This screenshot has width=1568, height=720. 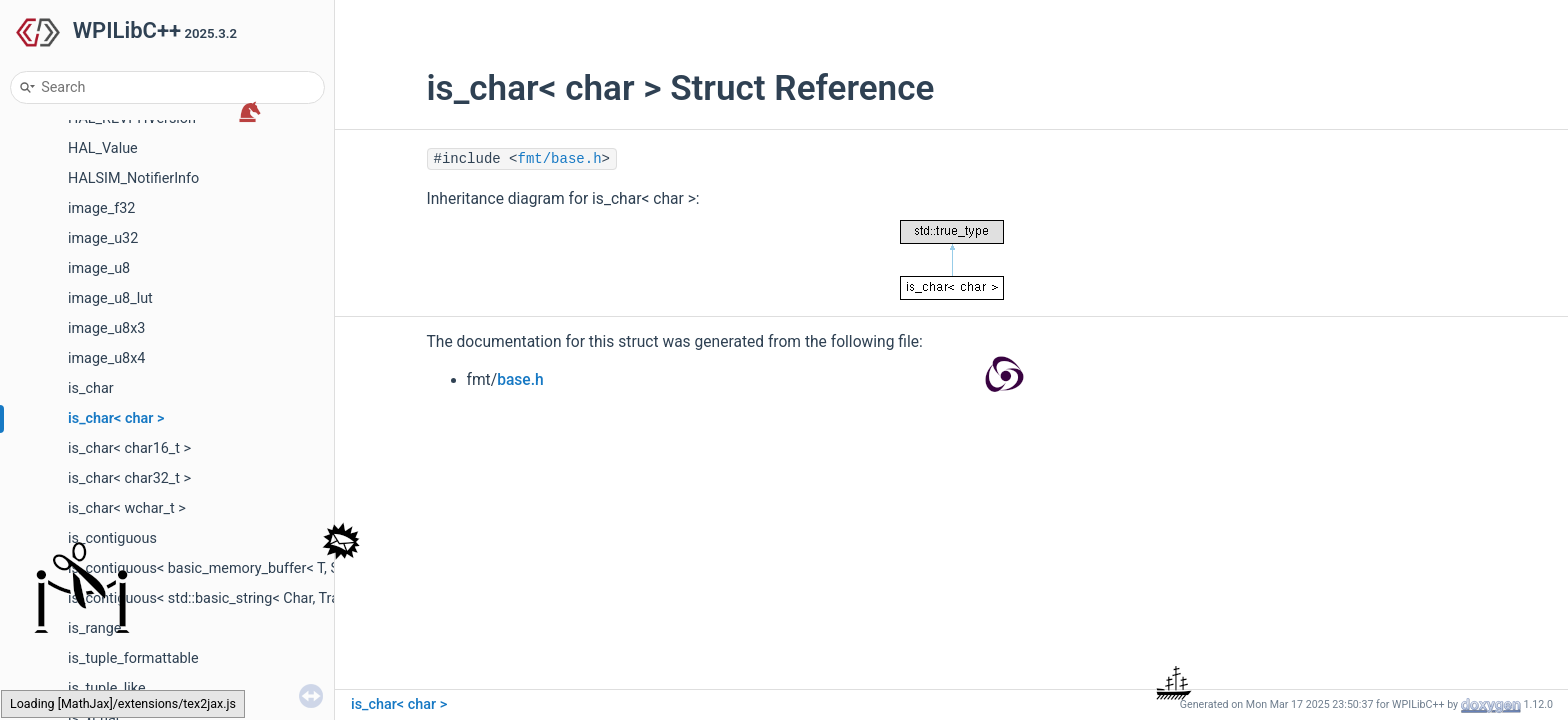 What do you see at coordinates (1174, 683) in the screenshot?
I see `select galley ship unit in strategy game` at bounding box center [1174, 683].